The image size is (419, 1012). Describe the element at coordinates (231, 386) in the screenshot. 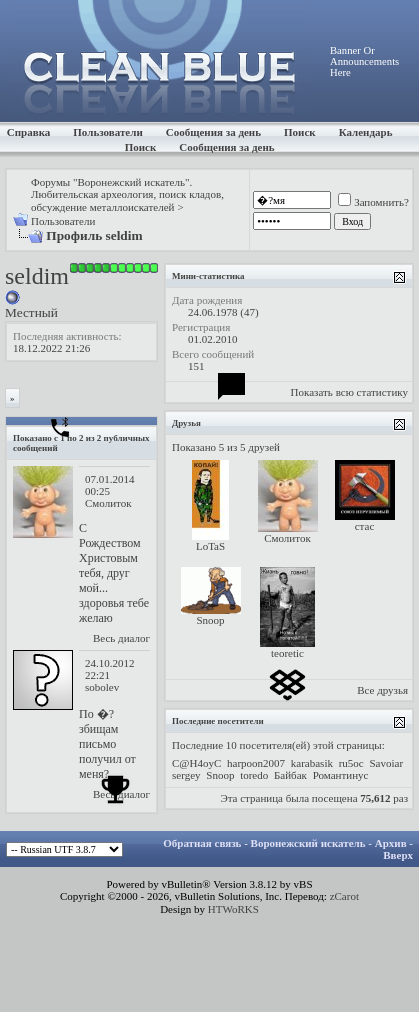

I see `open a chat or messaging feature` at that location.